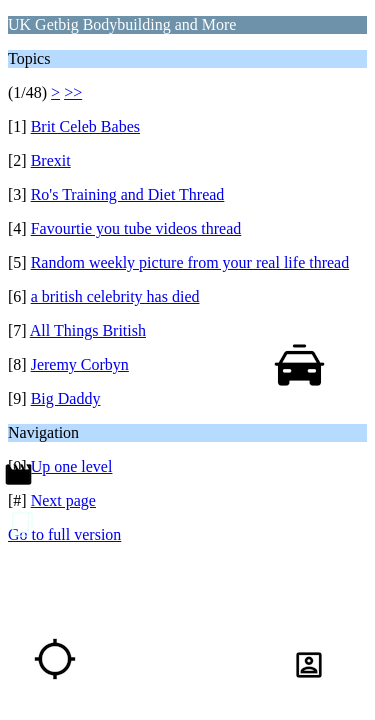 The height and width of the screenshot is (720, 375). Describe the element at coordinates (21, 524) in the screenshot. I see `towel or linen available at this location` at that location.